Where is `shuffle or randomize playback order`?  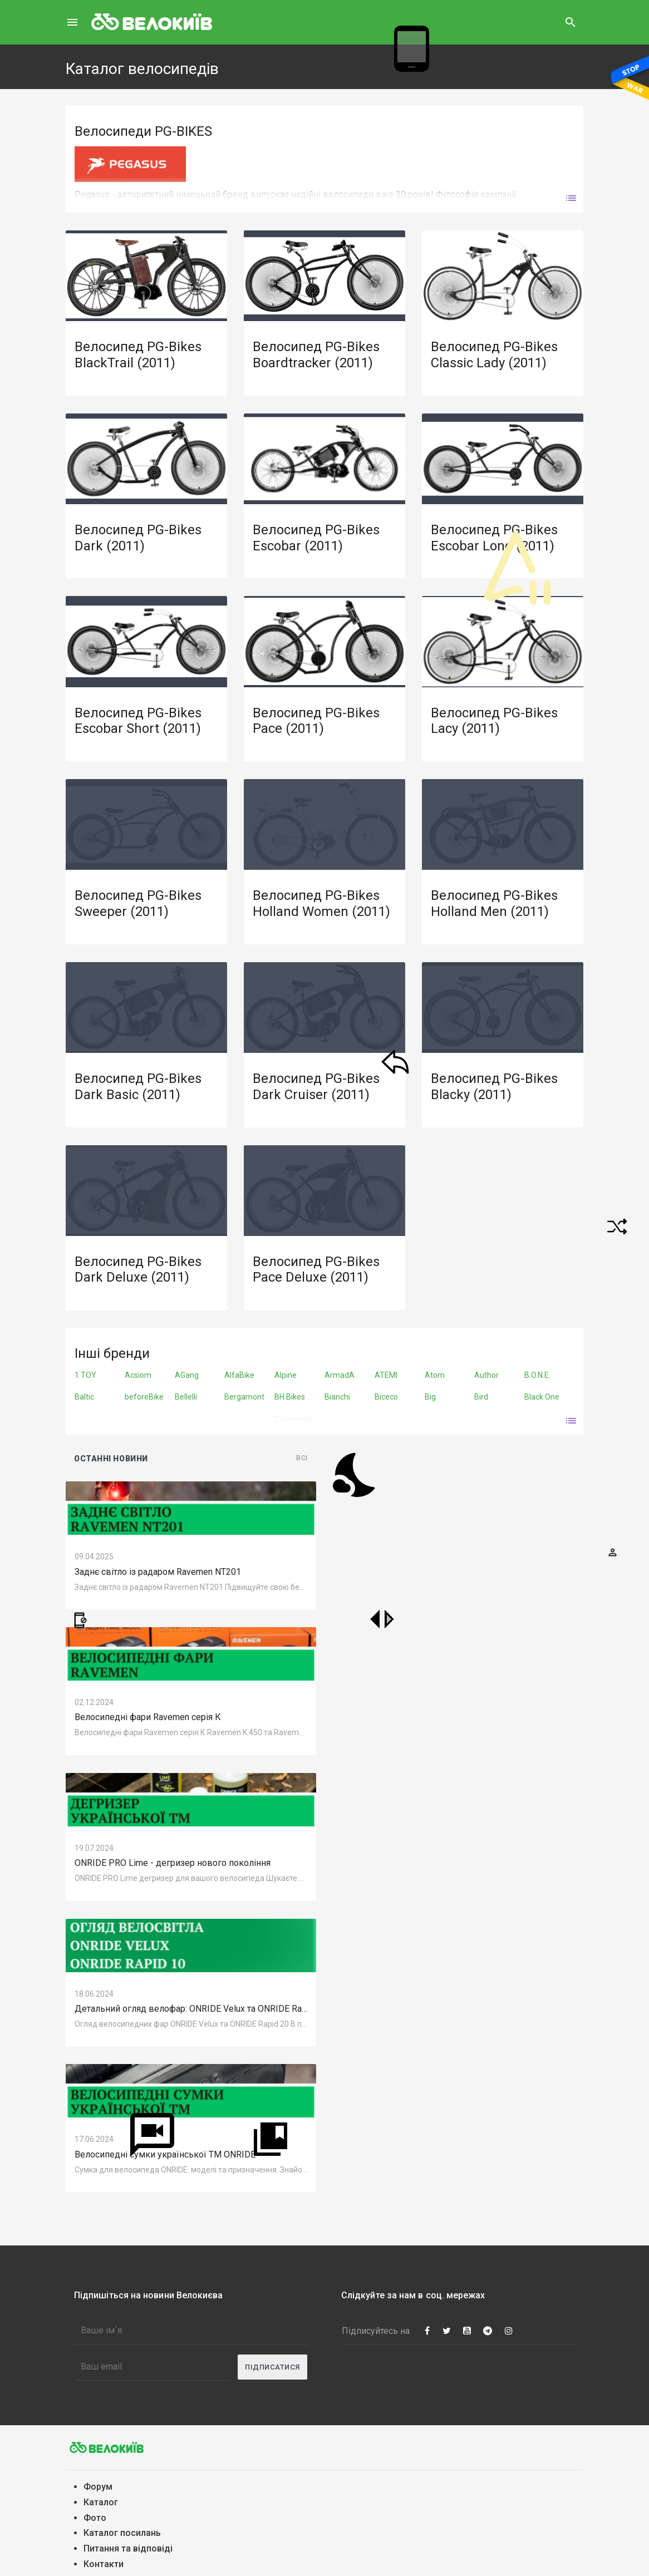 shuffle or randomize playback order is located at coordinates (617, 1227).